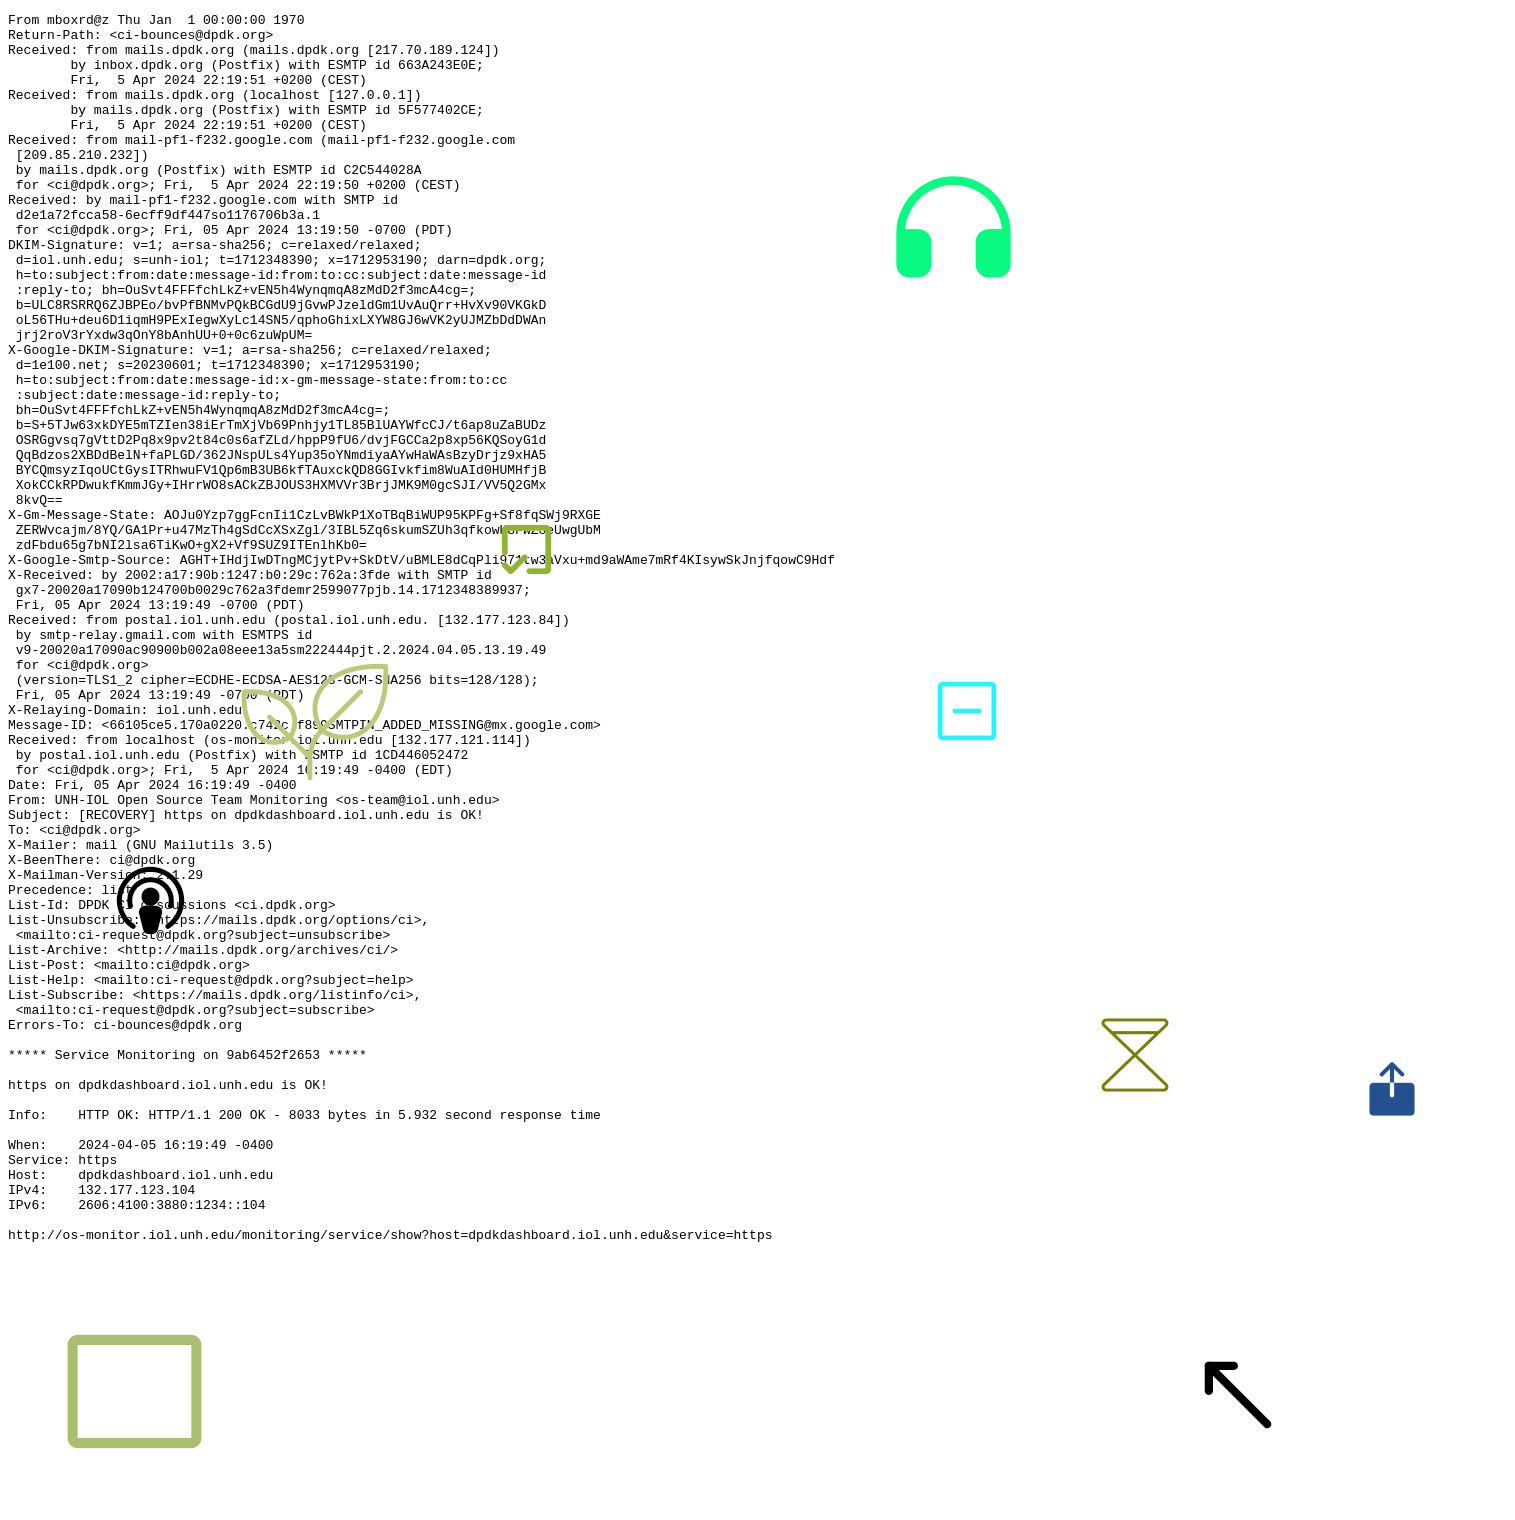 This screenshot has height=1520, width=1515. Describe the element at coordinates (150, 900) in the screenshot. I see `open apple podcasts` at that location.